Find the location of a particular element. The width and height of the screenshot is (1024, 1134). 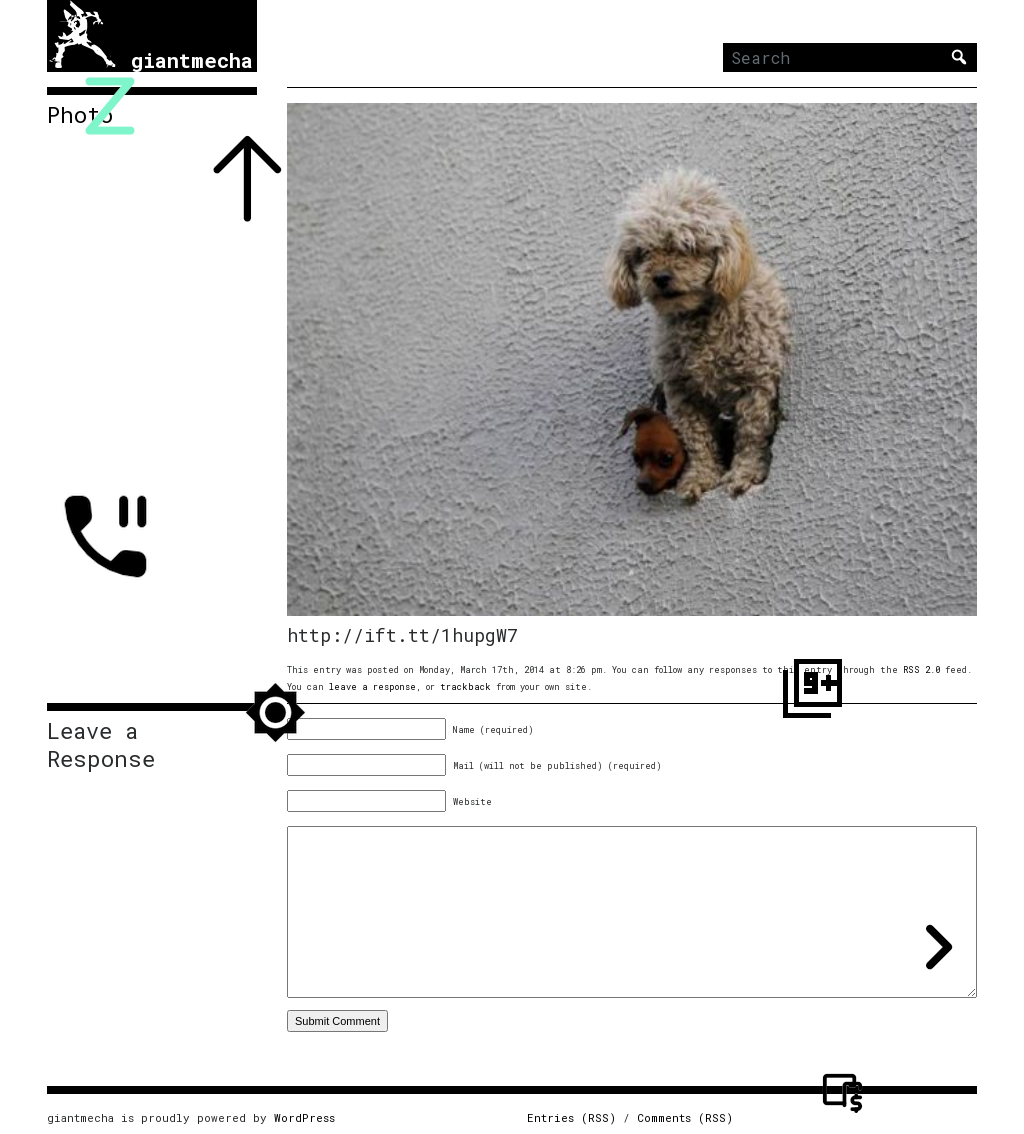

manage device payment or subscription is located at coordinates (842, 1091).